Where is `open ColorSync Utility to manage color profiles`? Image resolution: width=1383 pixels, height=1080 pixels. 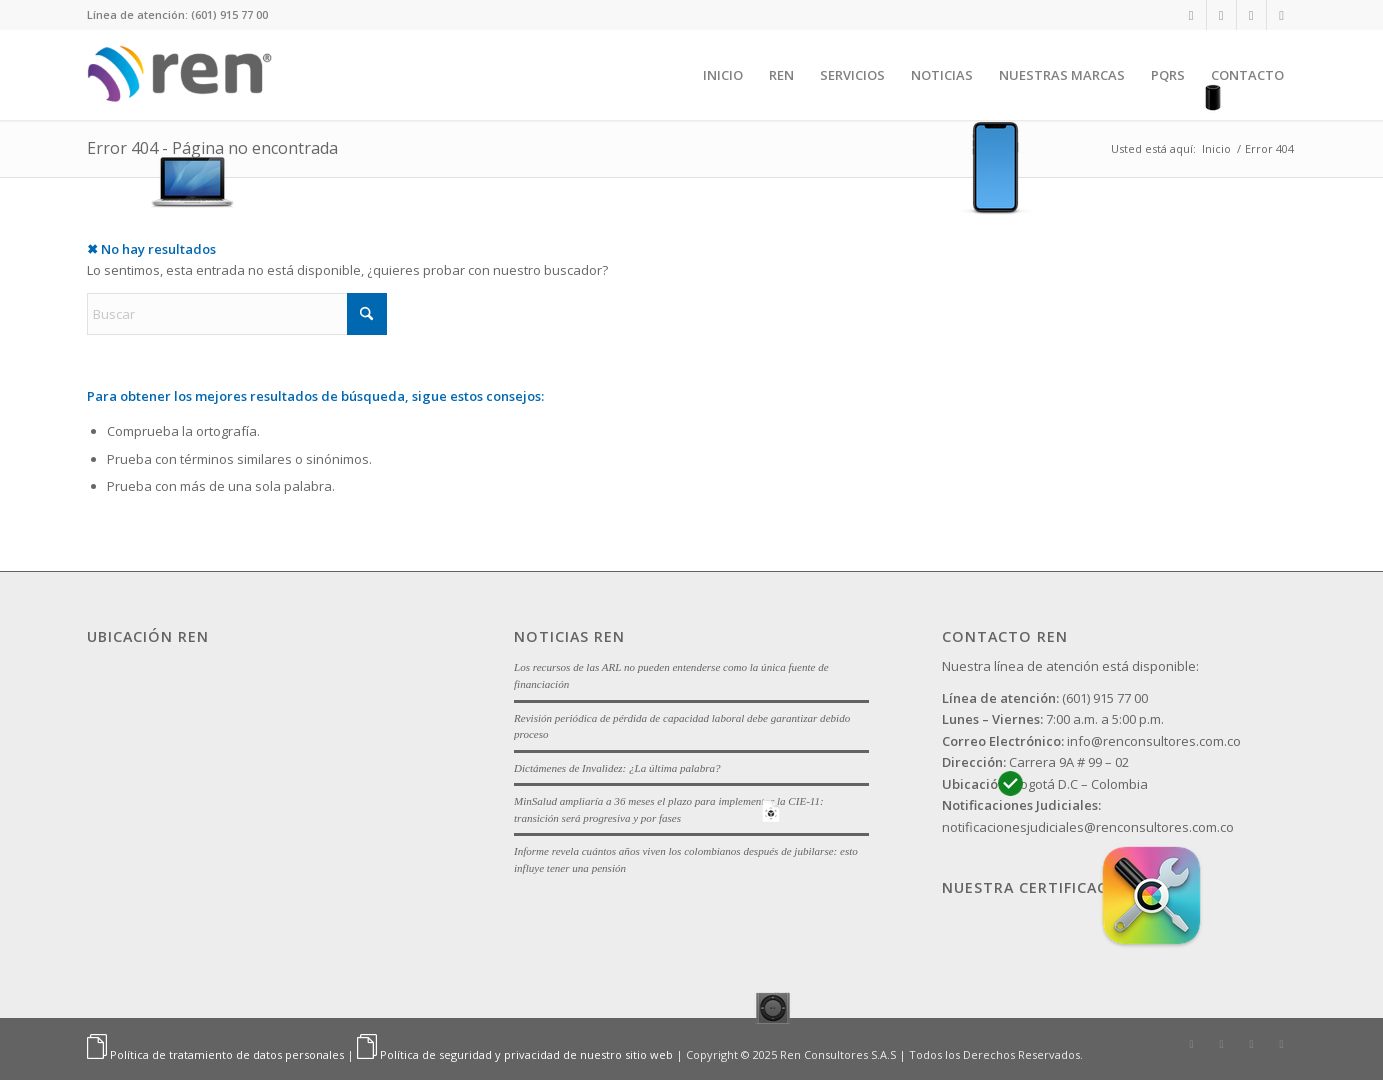
open ColorSync Utility to manage color profiles is located at coordinates (1151, 895).